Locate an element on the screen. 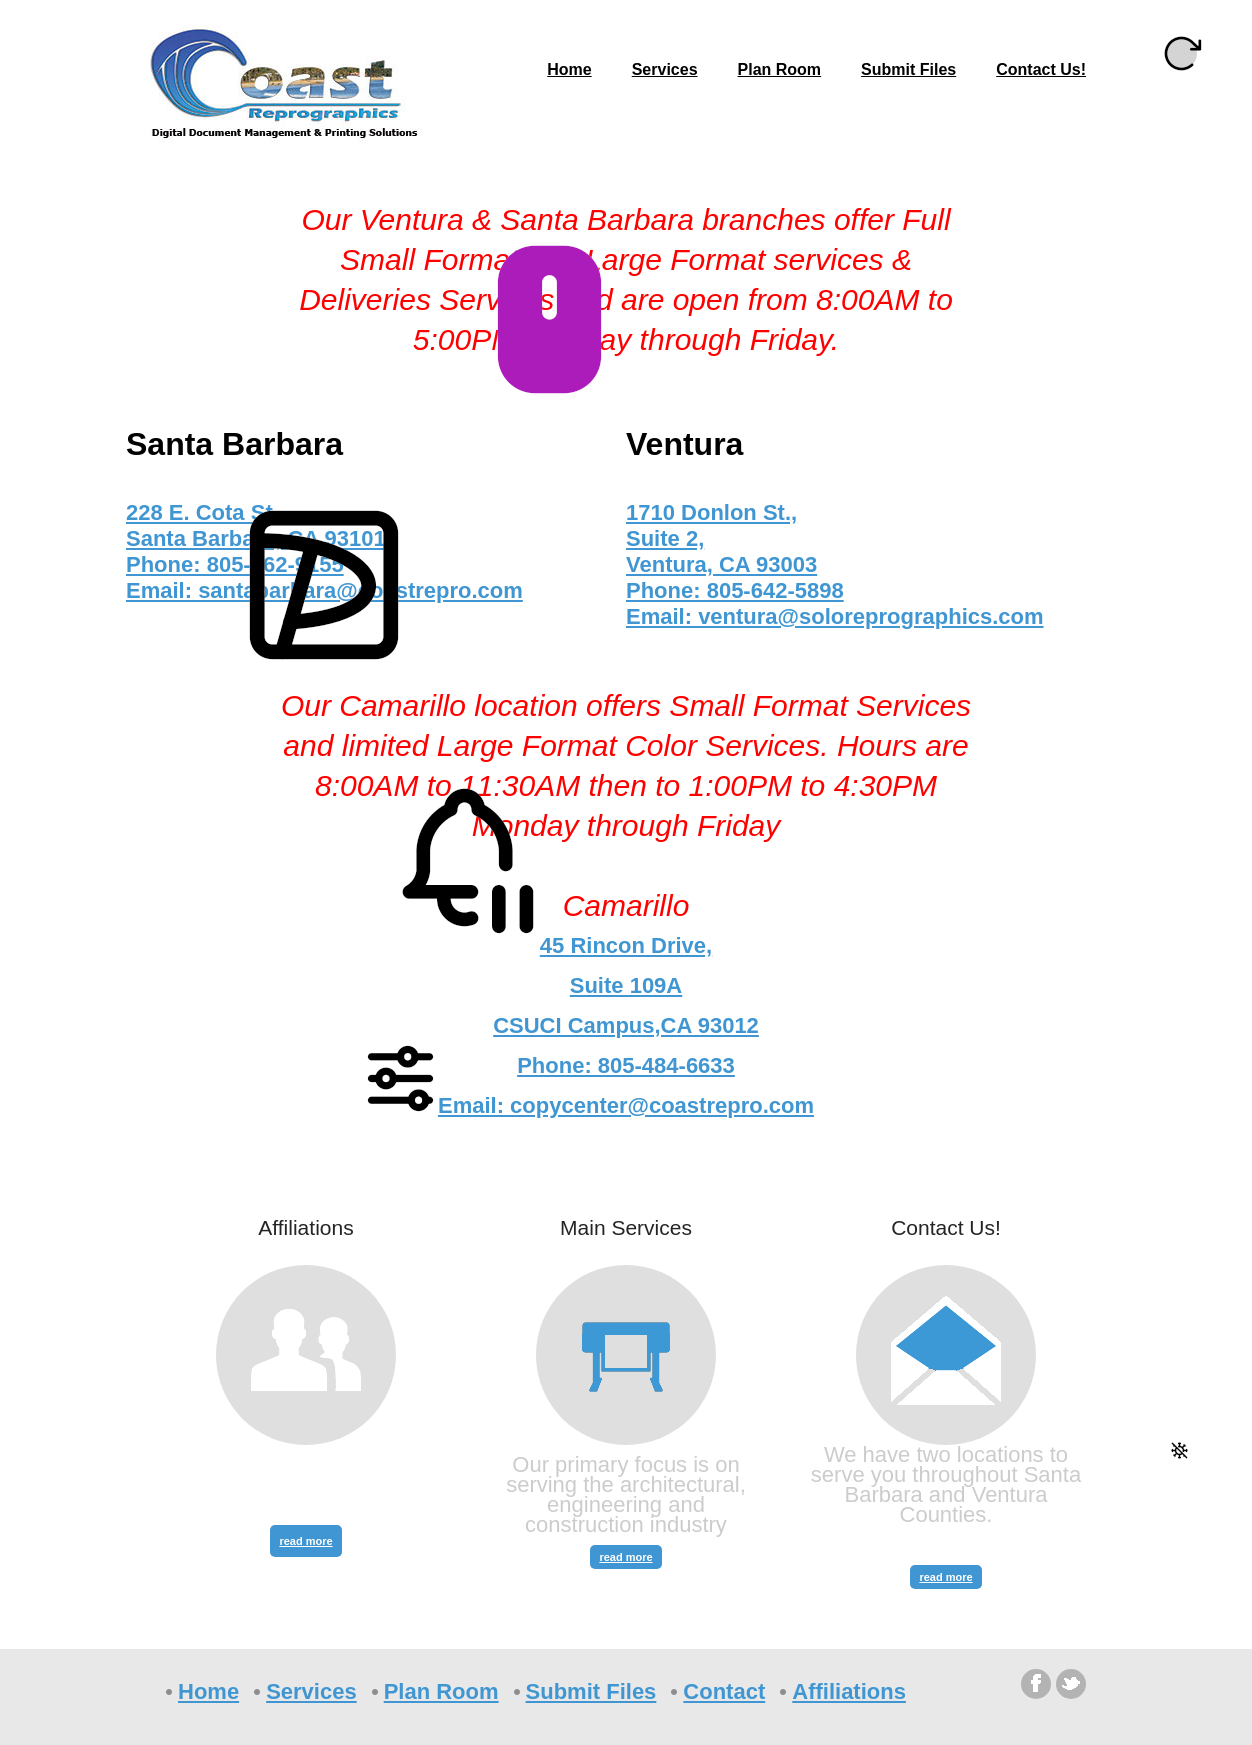  virus protection enabled or threat neutralized is located at coordinates (1179, 1450).